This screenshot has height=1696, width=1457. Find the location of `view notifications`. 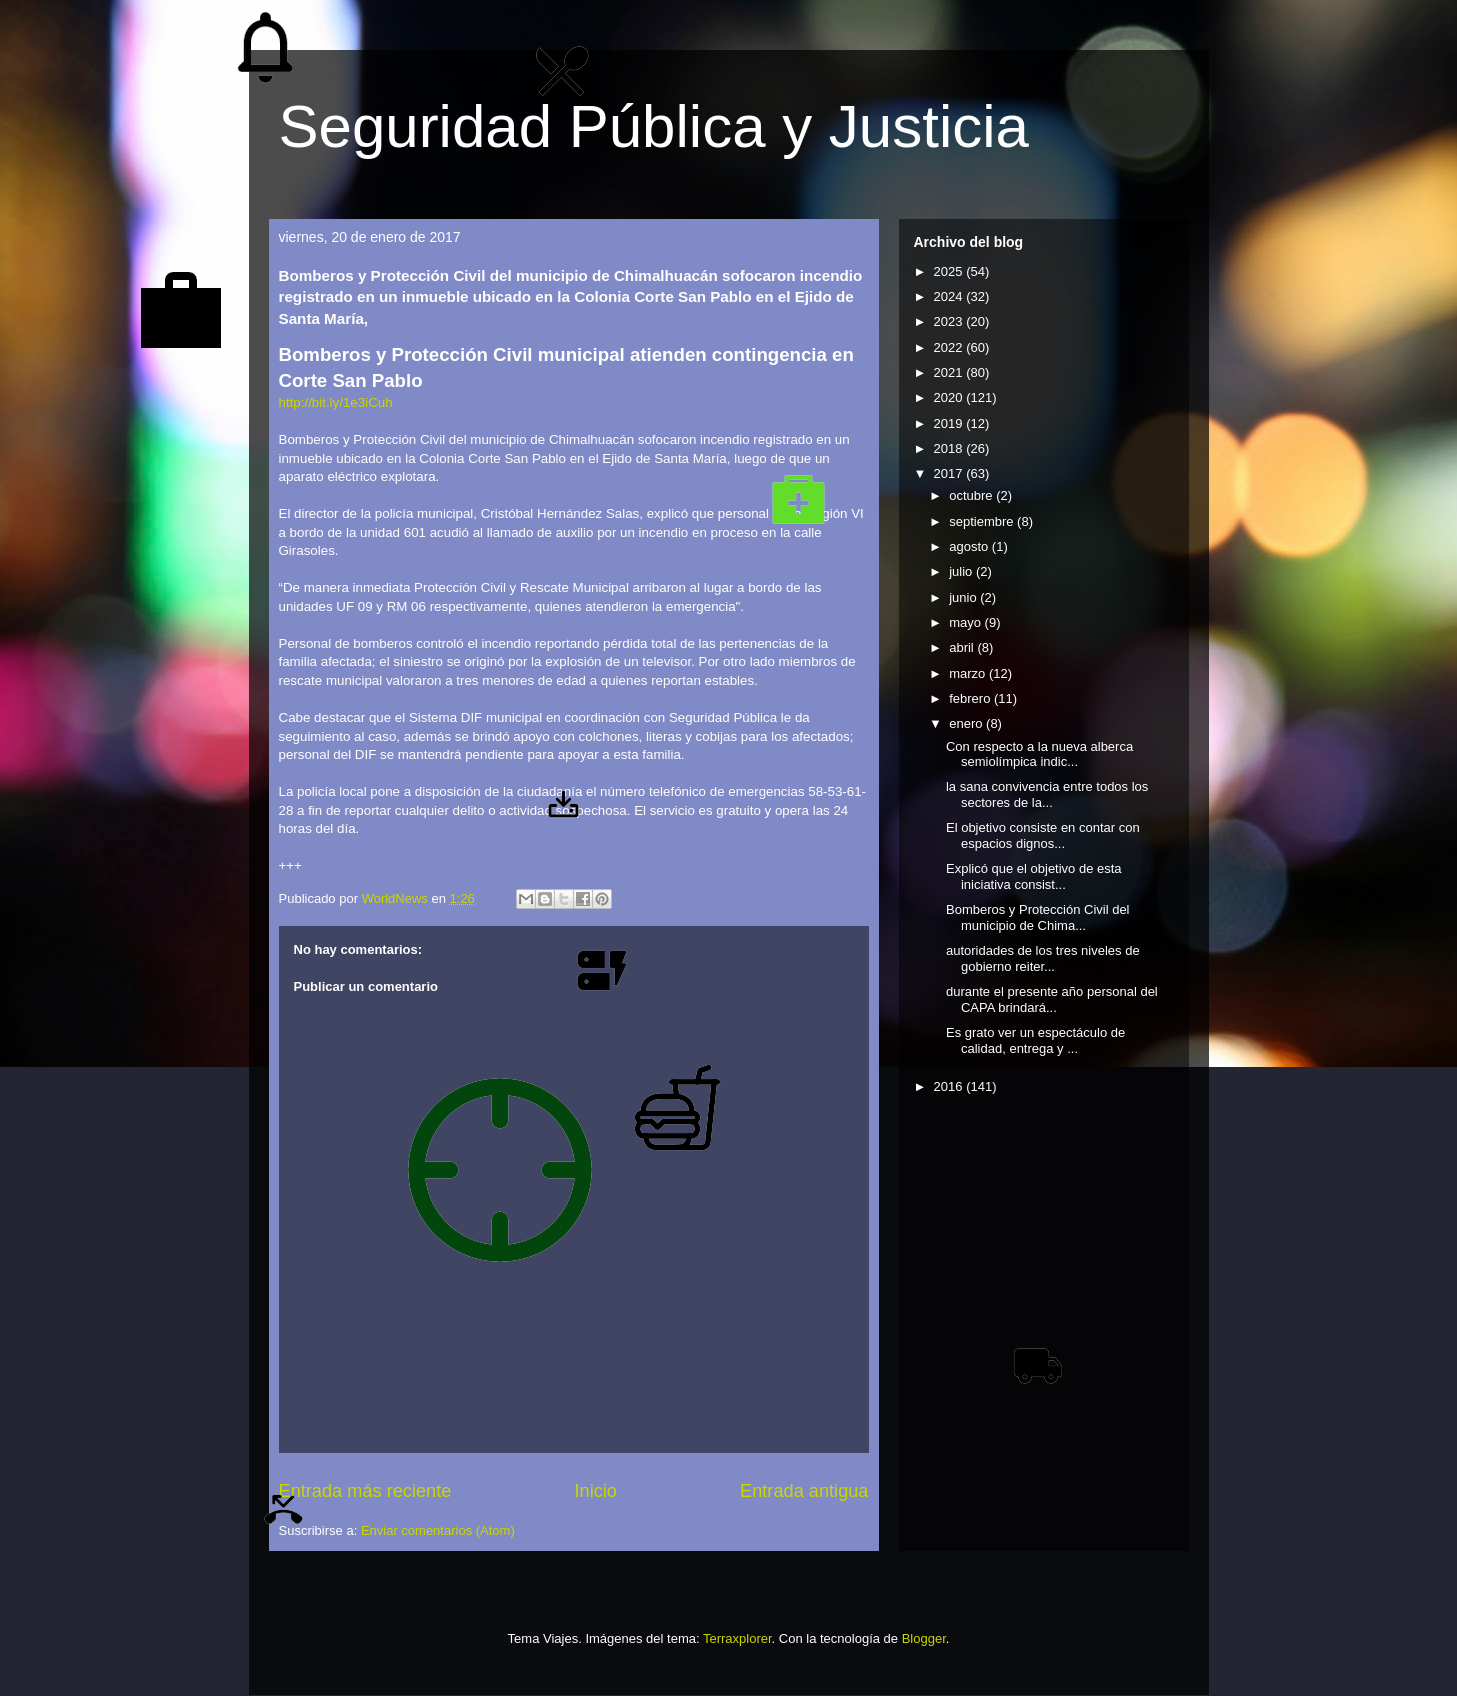

view notifications is located at coordinates (265, 46).